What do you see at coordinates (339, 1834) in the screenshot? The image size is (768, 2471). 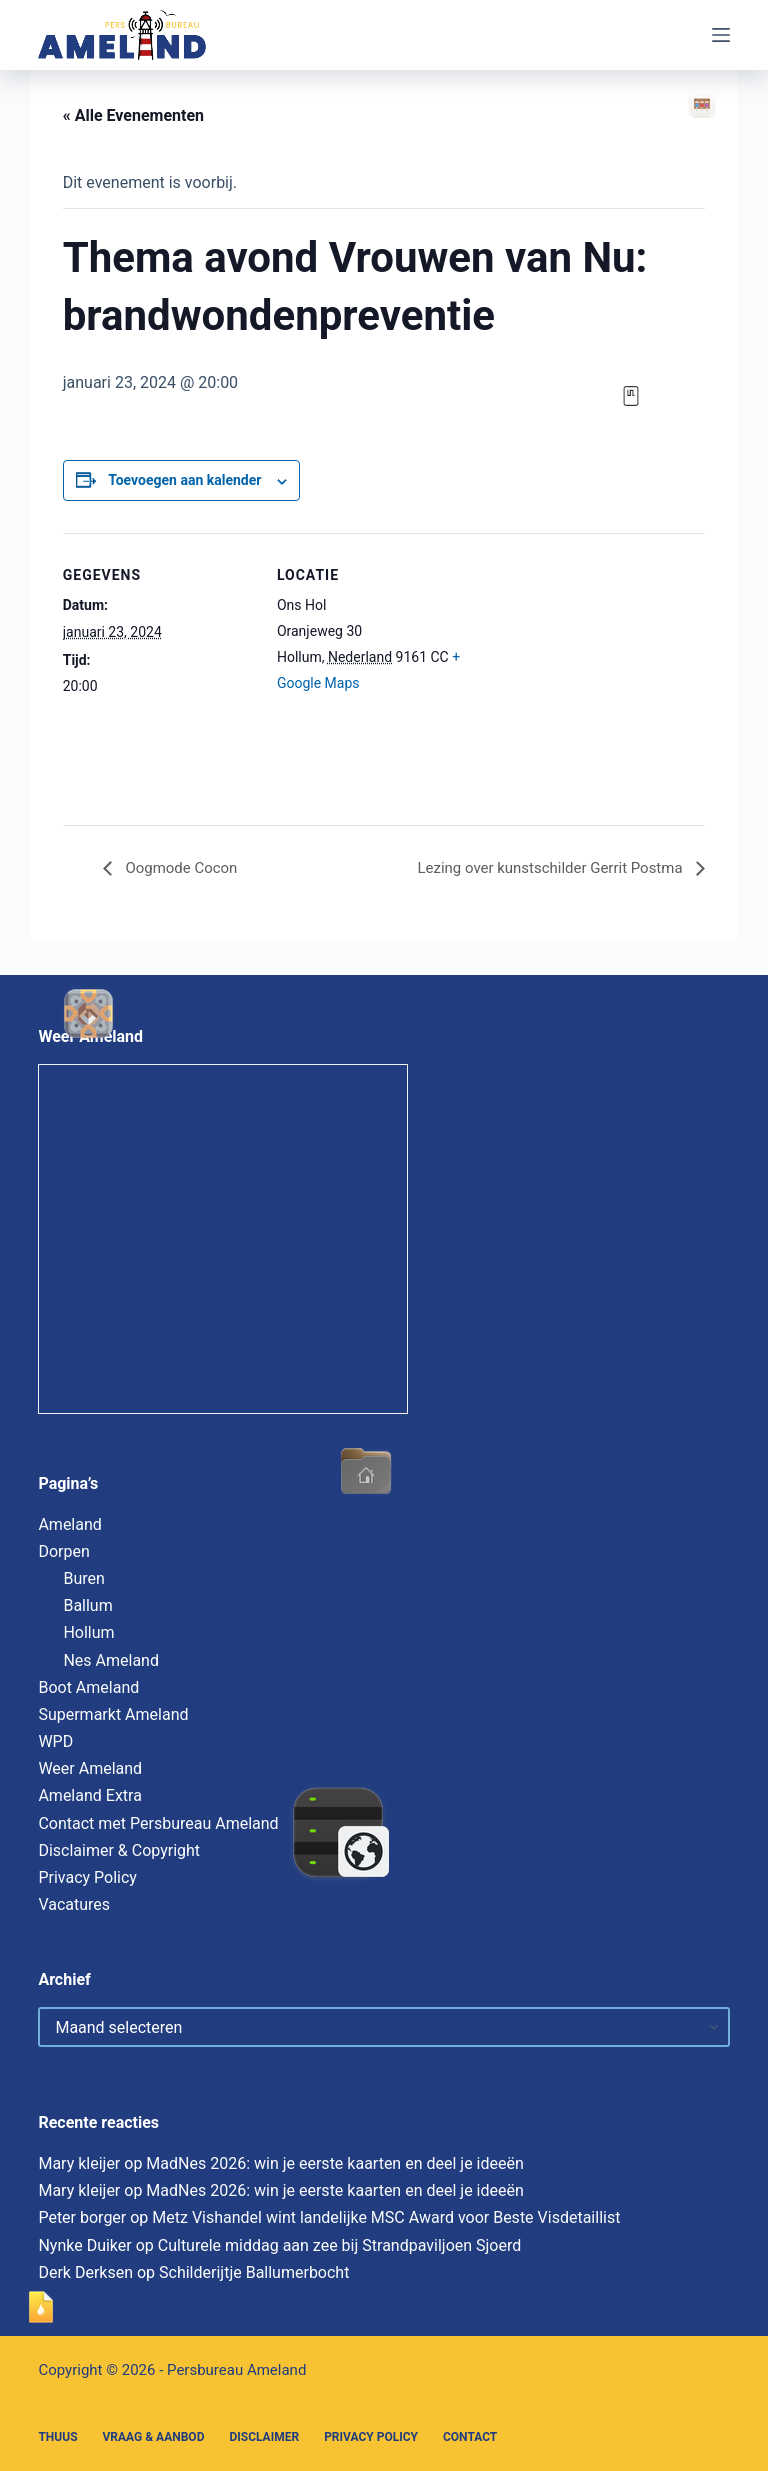 I see `configure web server network settings` at bounding box center [339, 1834].